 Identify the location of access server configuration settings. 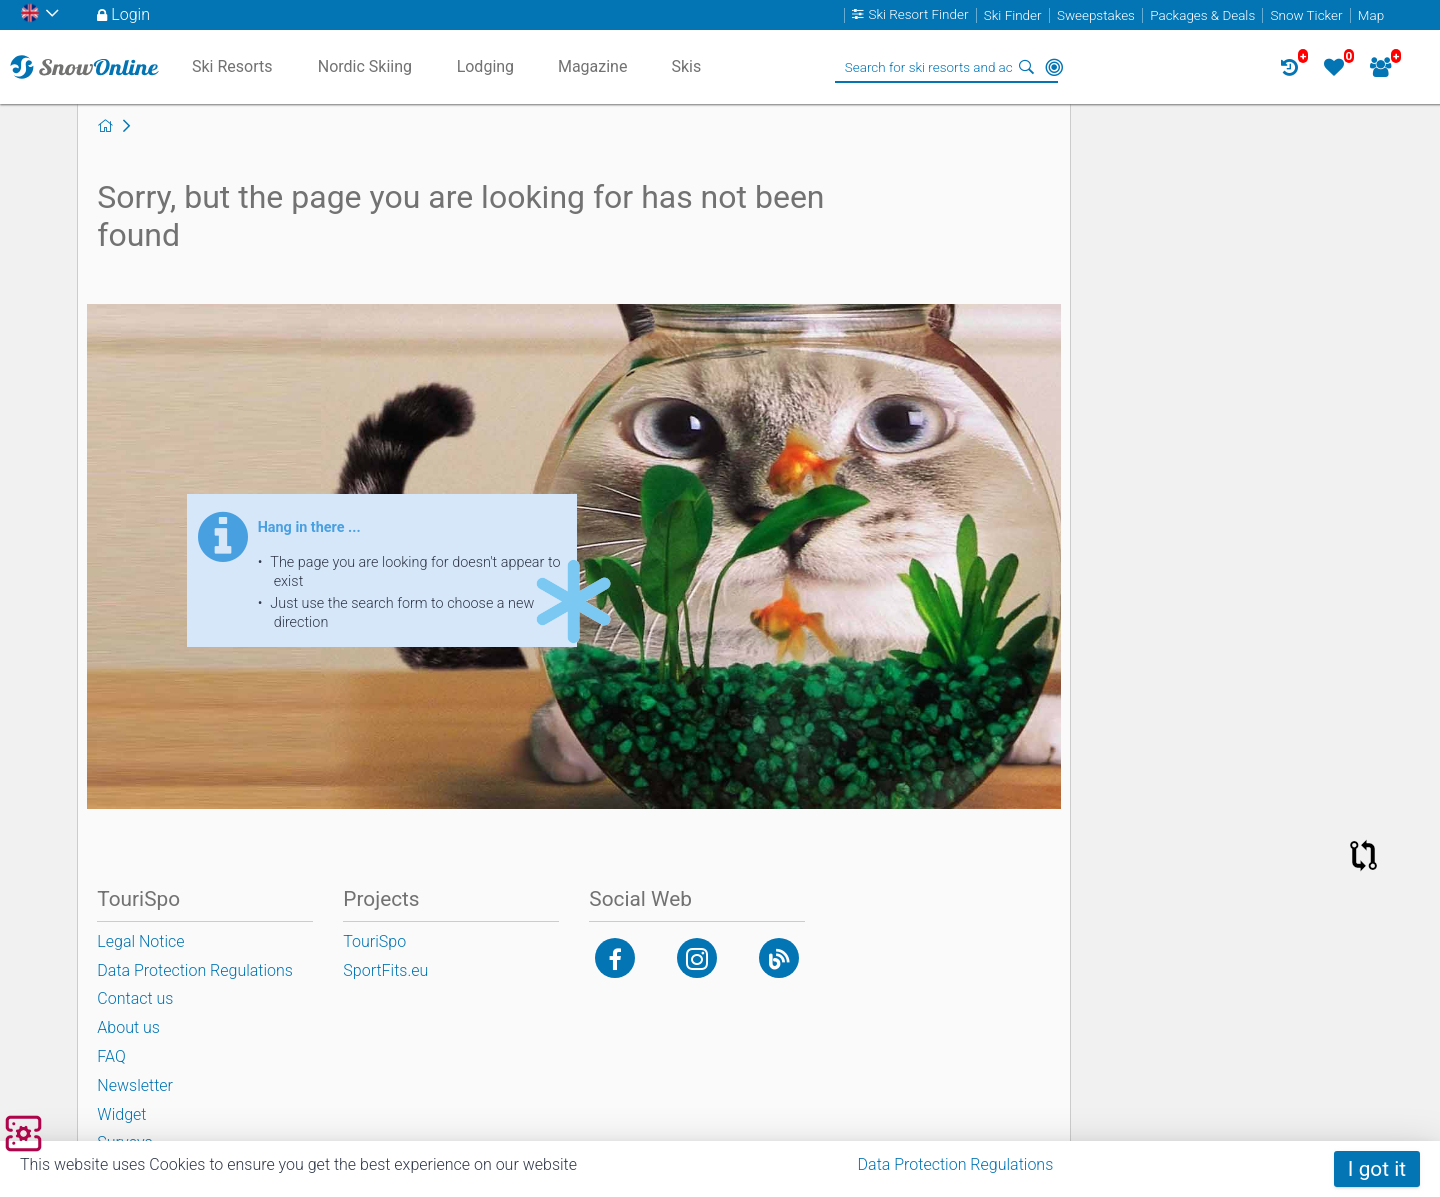
(23, 1133).